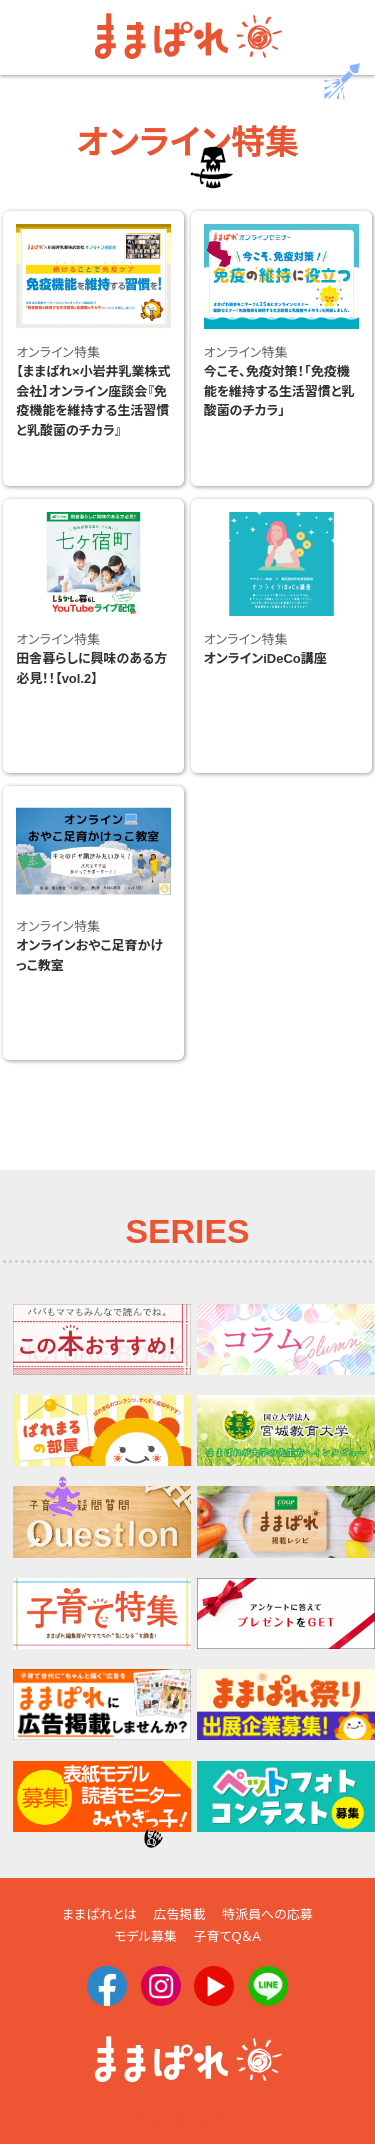 This screenshot has width=375, height=2144. I want to click on baseball or softball category, so click(153, 1838).